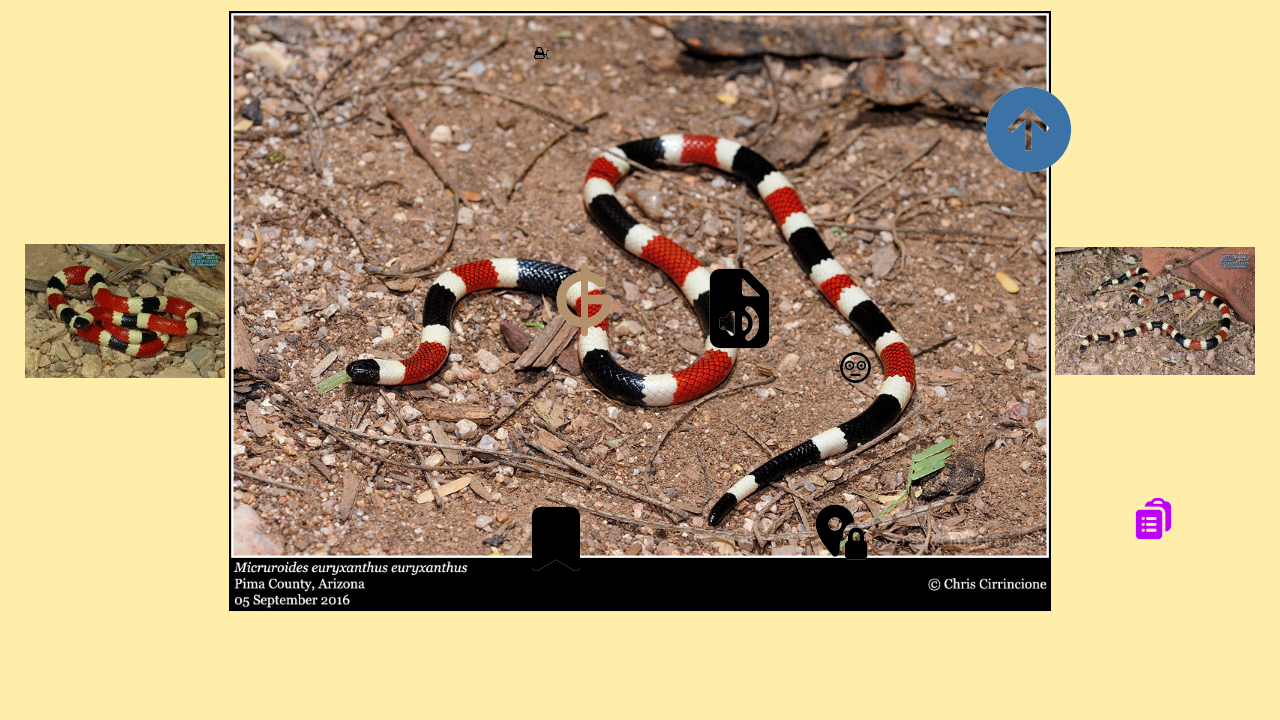 This screenshot has width=1280, height=720. I want to click on open an audio file, so click(739, 308).